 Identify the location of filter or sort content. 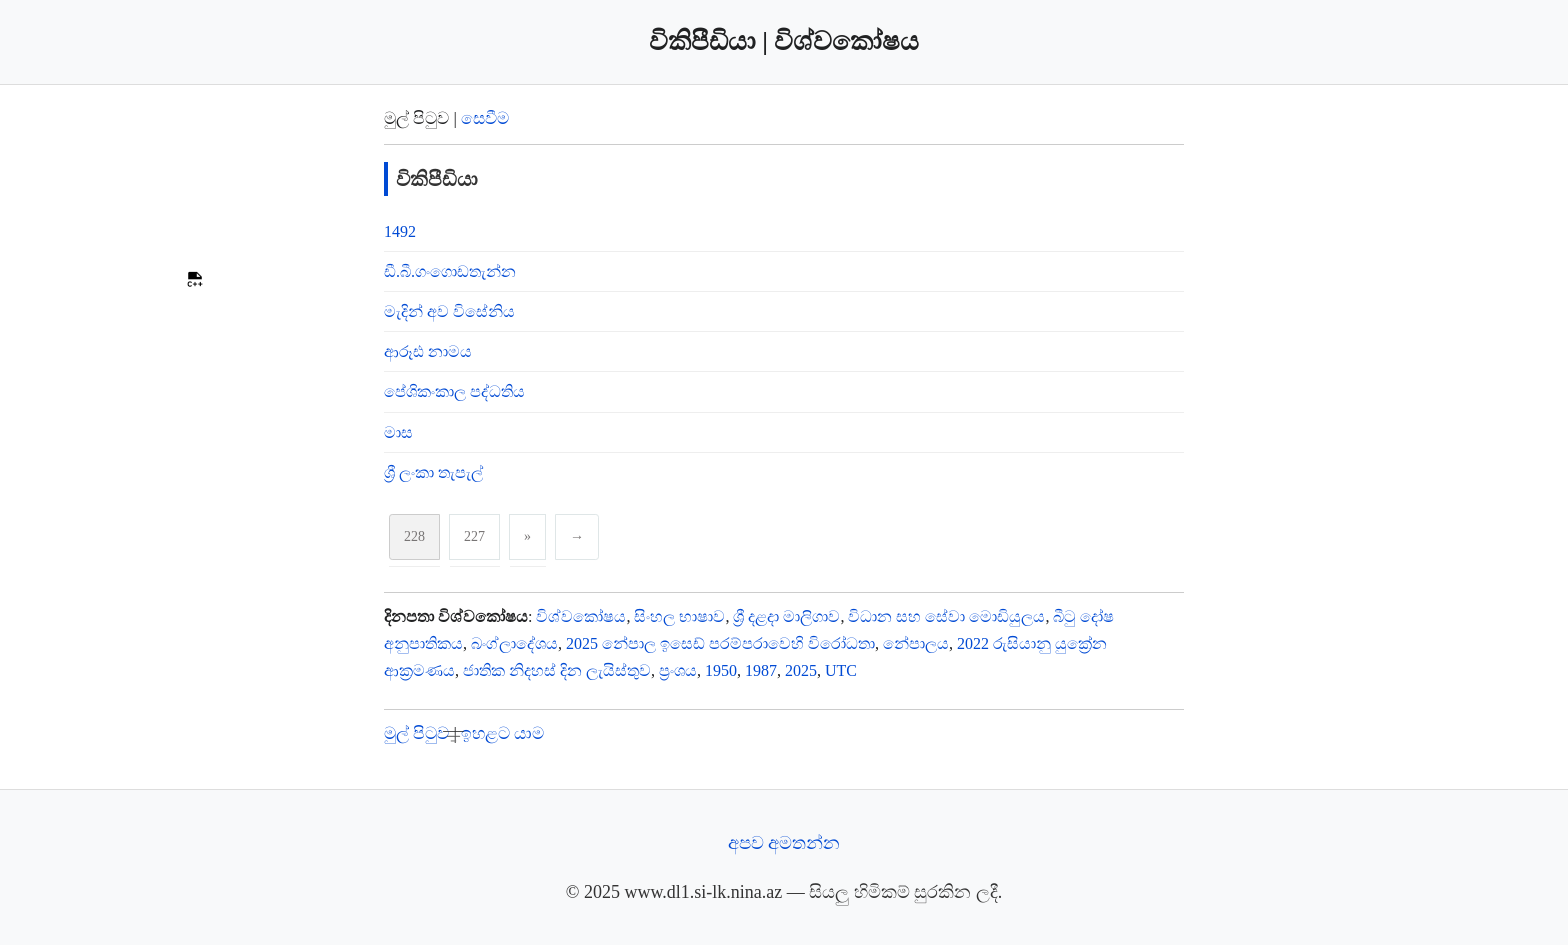
(453, 735).